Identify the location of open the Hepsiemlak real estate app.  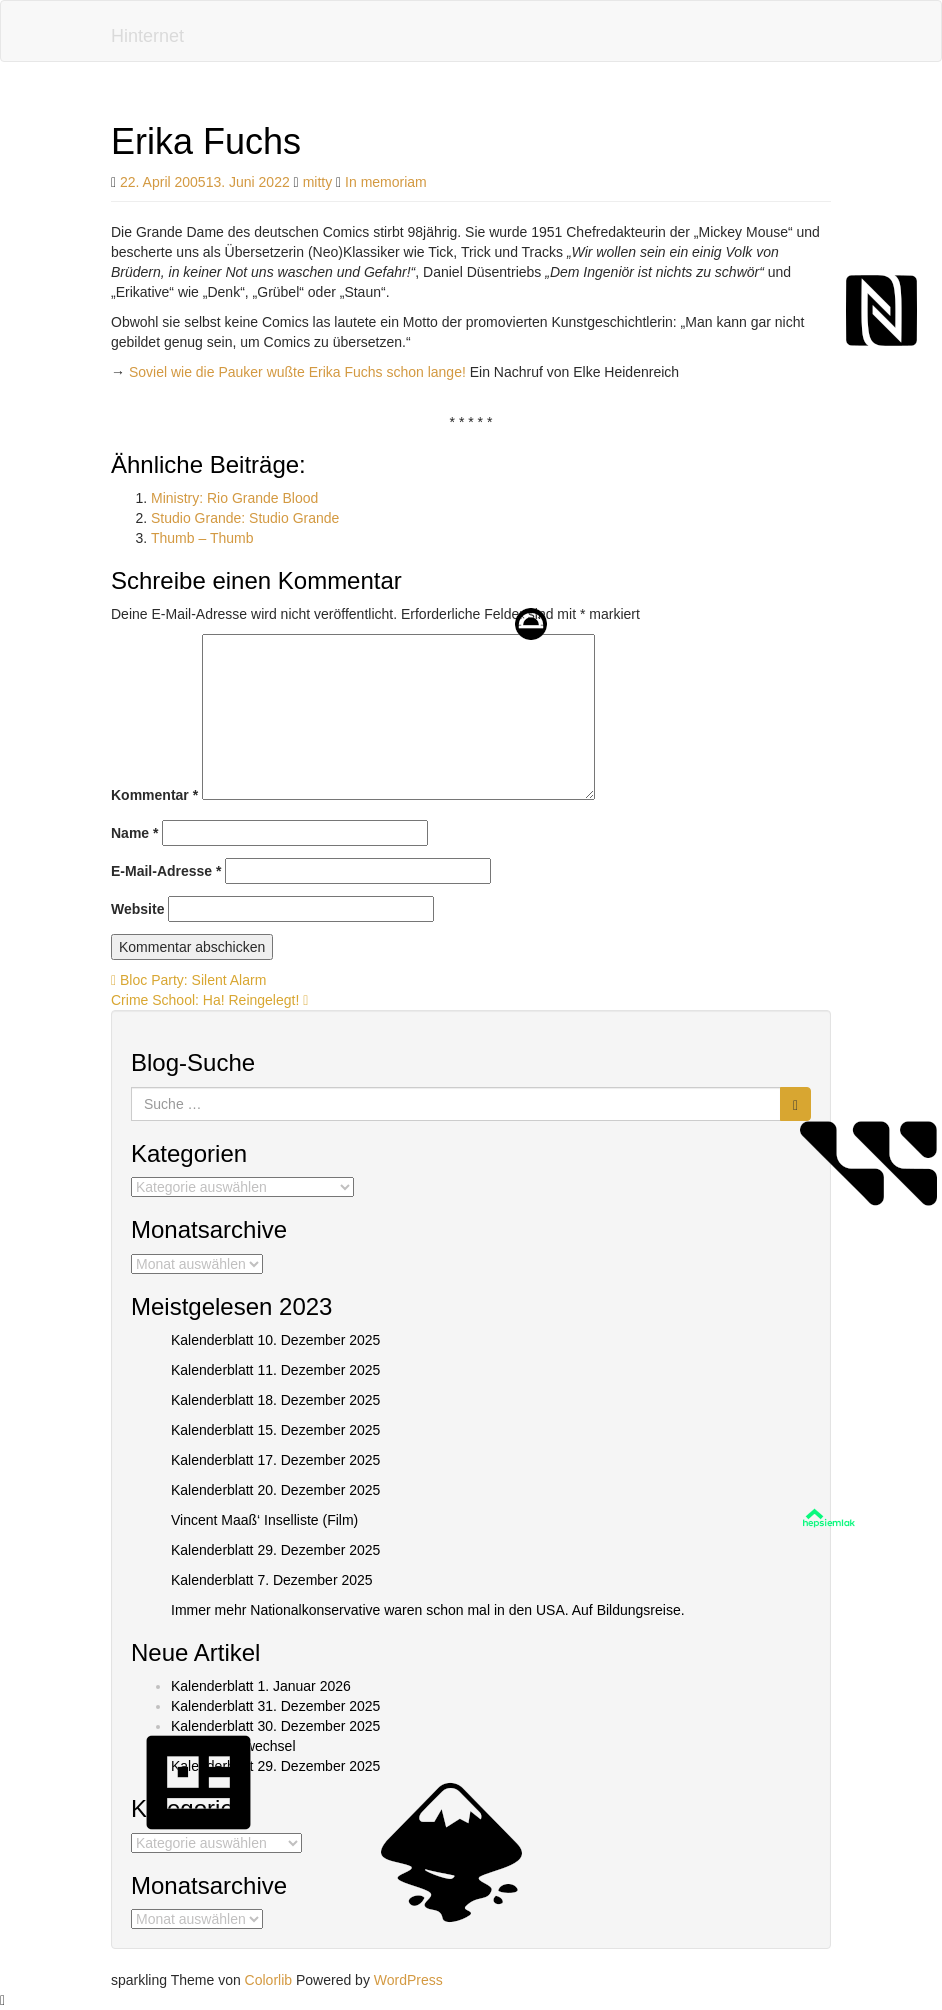
(829, 1518).